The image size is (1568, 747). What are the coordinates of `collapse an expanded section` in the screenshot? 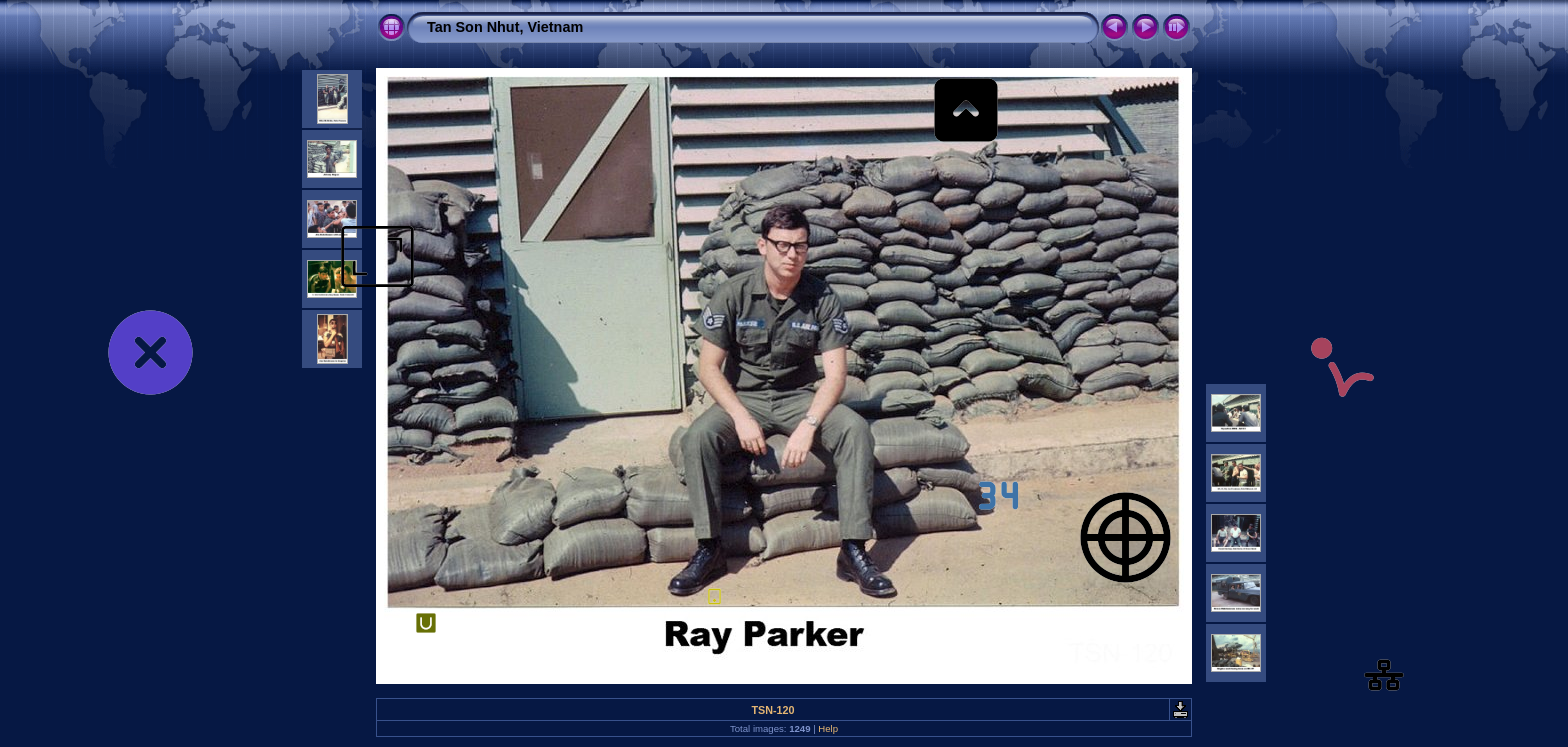 It's located at (966, 110).